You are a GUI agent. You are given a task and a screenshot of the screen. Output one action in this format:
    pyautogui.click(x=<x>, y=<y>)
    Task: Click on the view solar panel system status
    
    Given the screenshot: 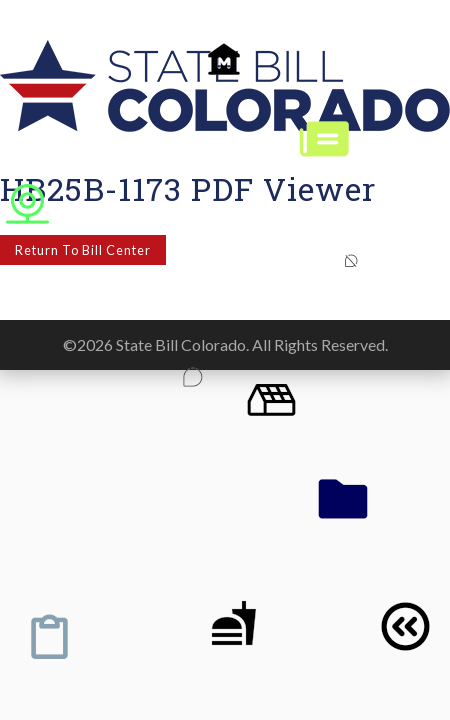 What is the action you would take?
    pyautogui.click(x=271, y=401)
    